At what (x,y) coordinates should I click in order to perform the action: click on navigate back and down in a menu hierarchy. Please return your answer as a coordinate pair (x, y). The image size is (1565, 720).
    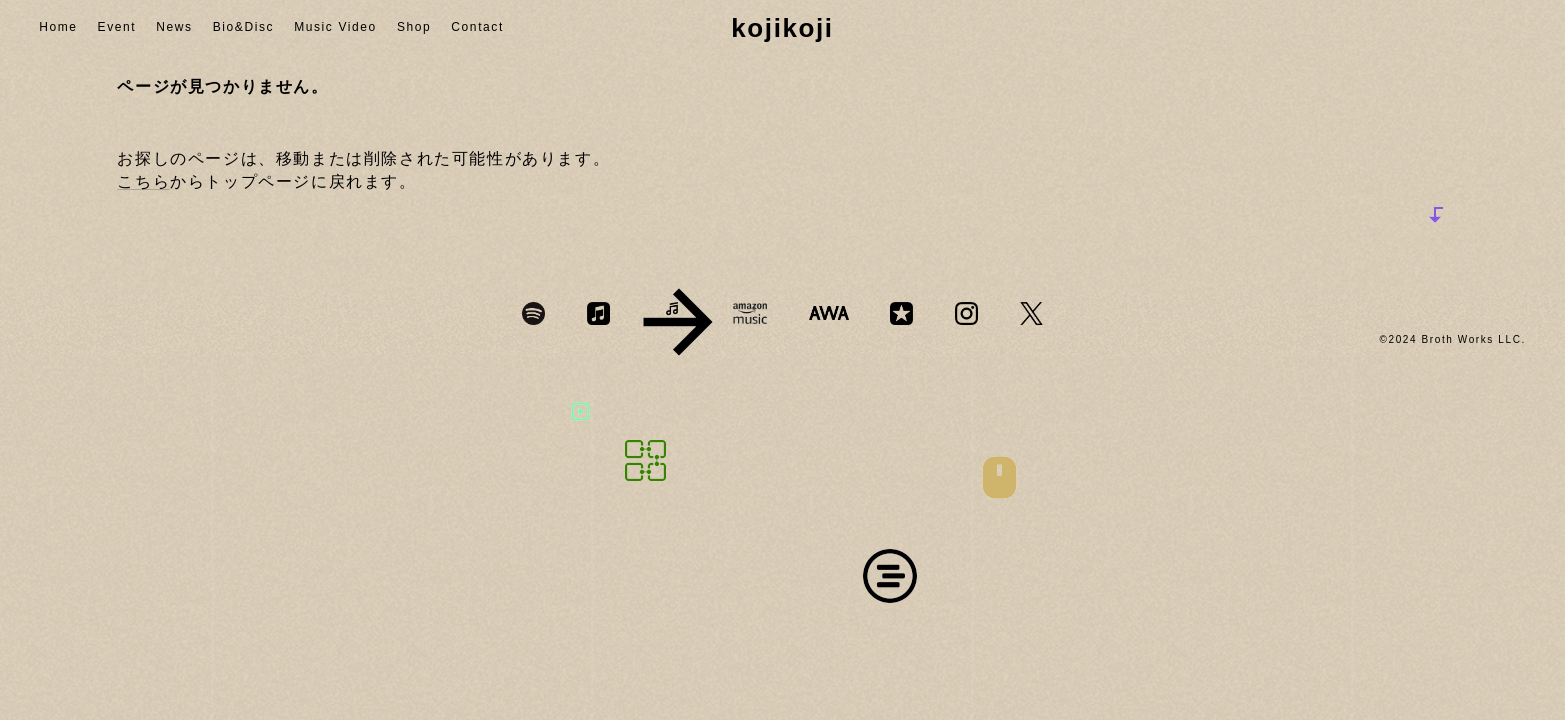
    Looking at the image, I should click on (1436, 214).